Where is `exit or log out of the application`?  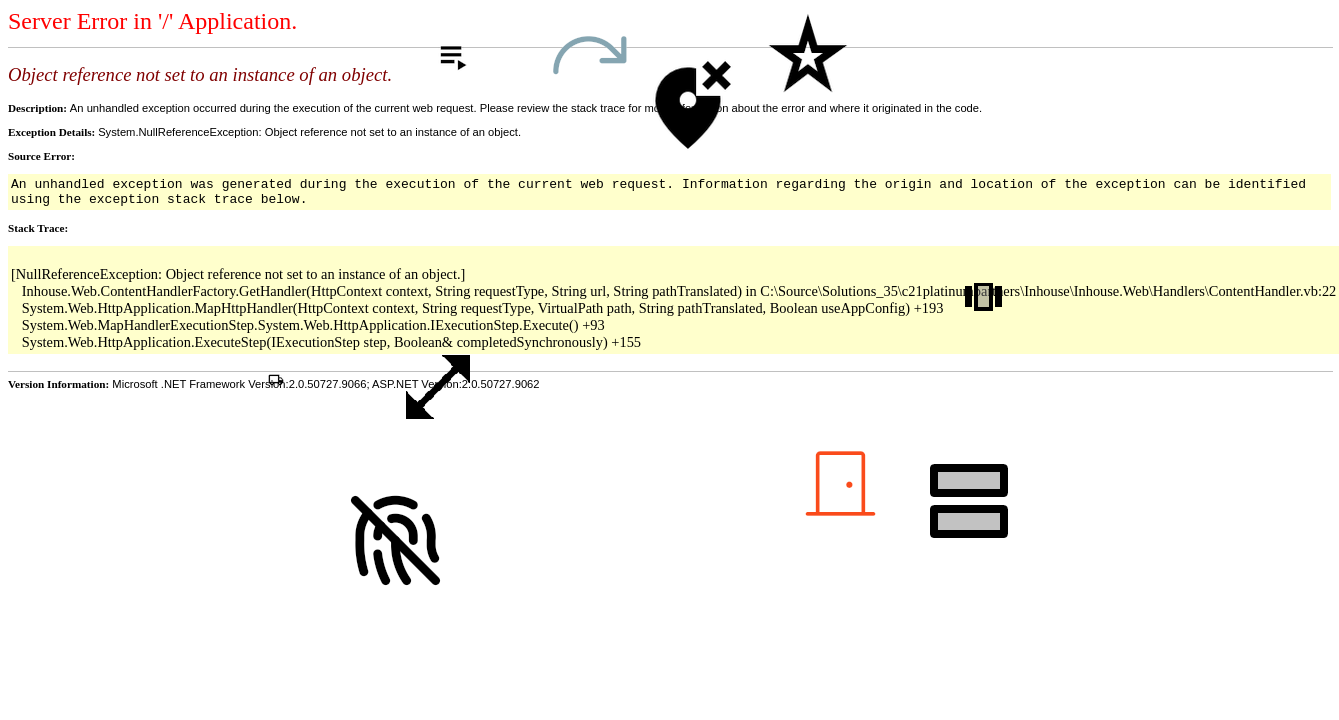
exit or log out of the application is located at coordinates (840, 483).